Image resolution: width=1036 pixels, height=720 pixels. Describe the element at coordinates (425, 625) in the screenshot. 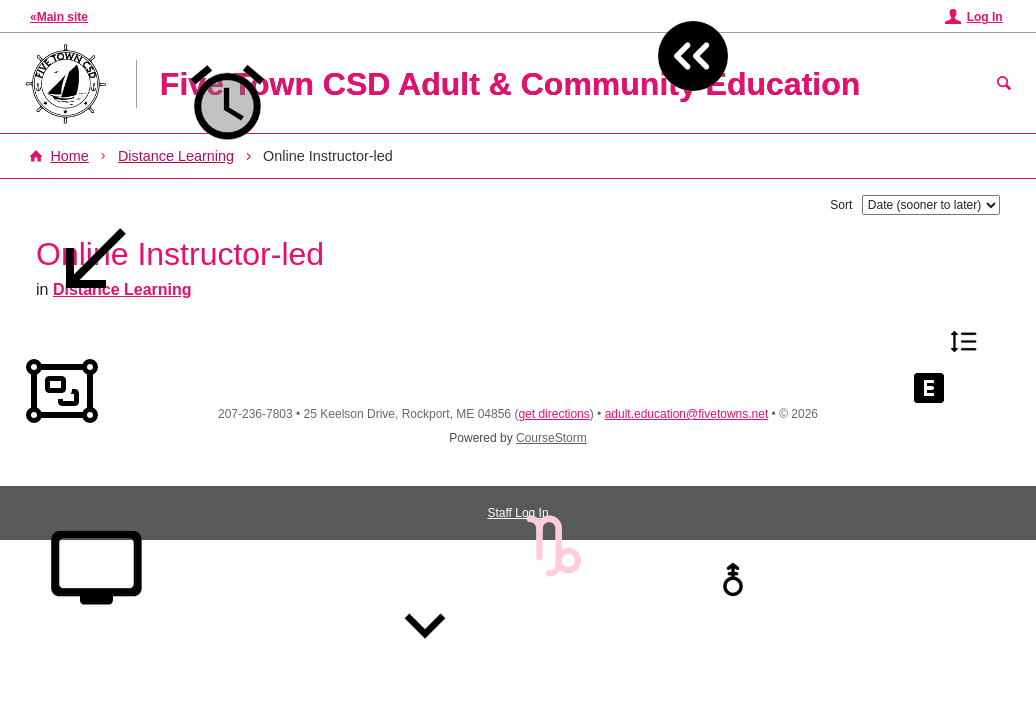

I see `expand to show more content` at that location.